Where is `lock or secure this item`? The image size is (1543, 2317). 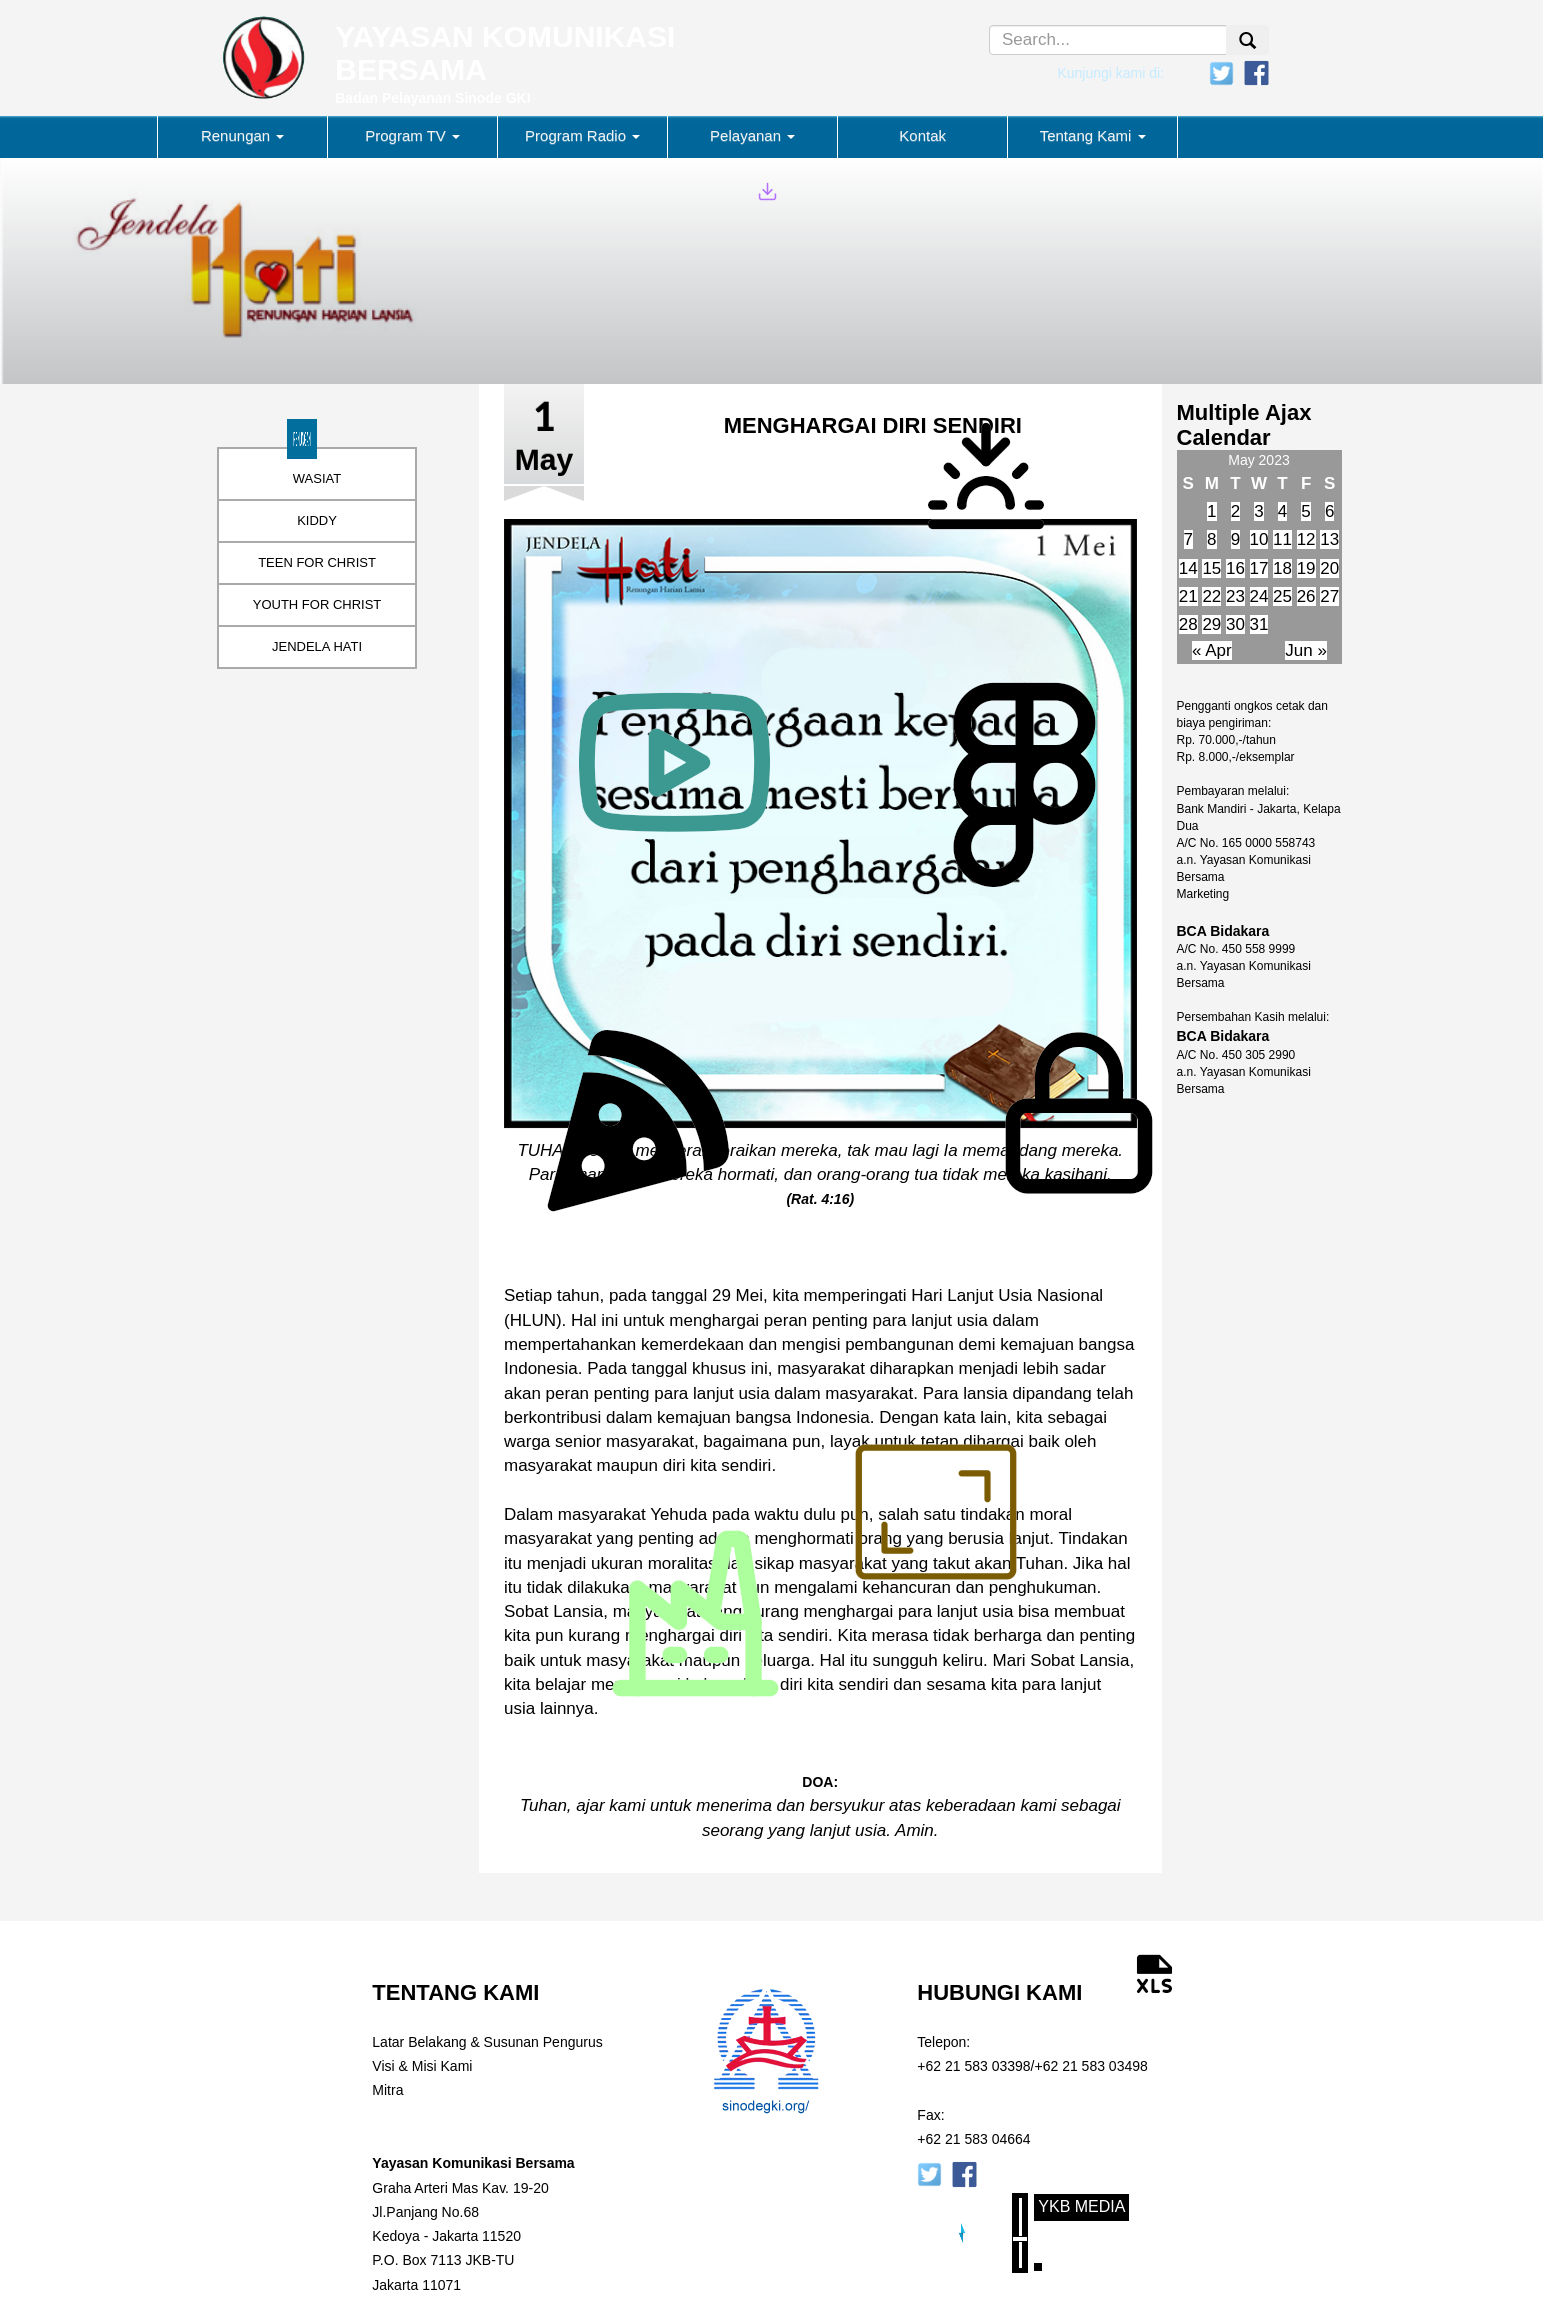 lock or secure this item is located at coordinates (1079, 1113).